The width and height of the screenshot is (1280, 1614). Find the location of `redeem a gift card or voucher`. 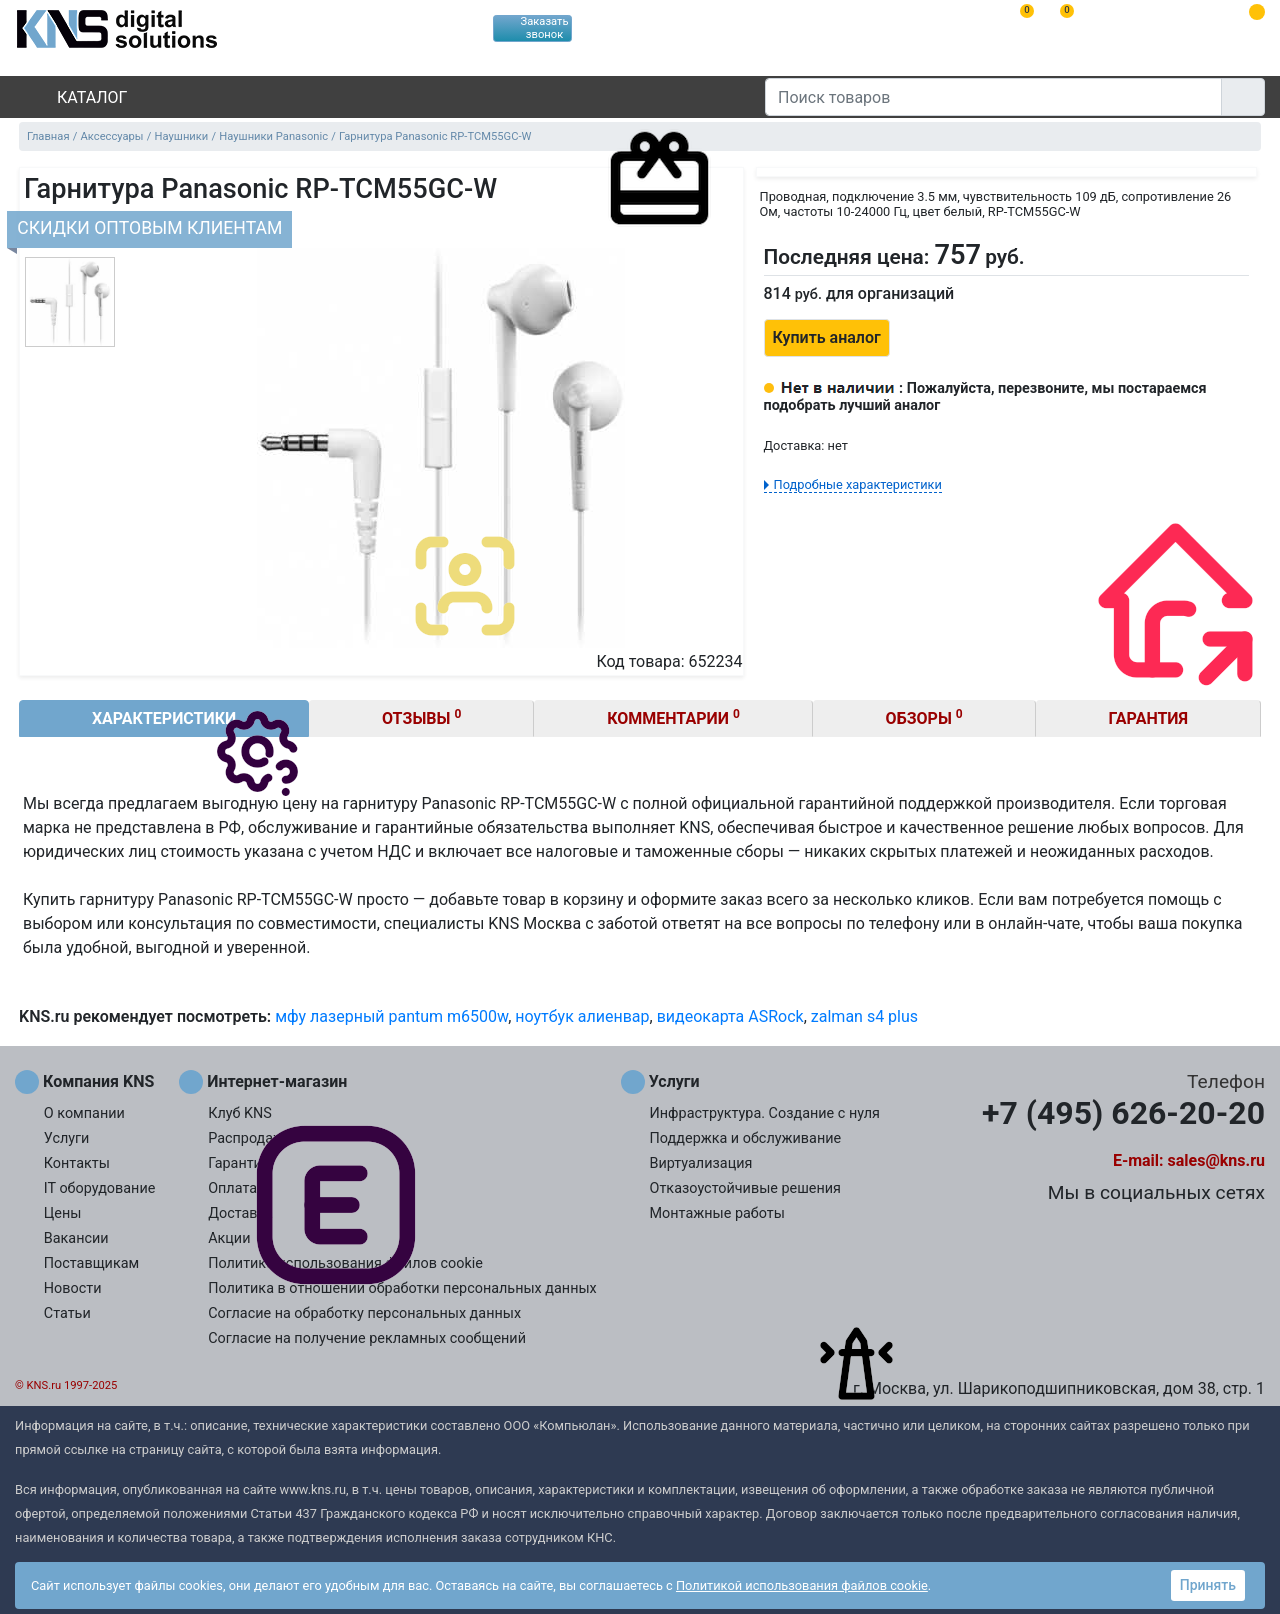

redeem a gift card or voucher is located at coordinates (659, 180).